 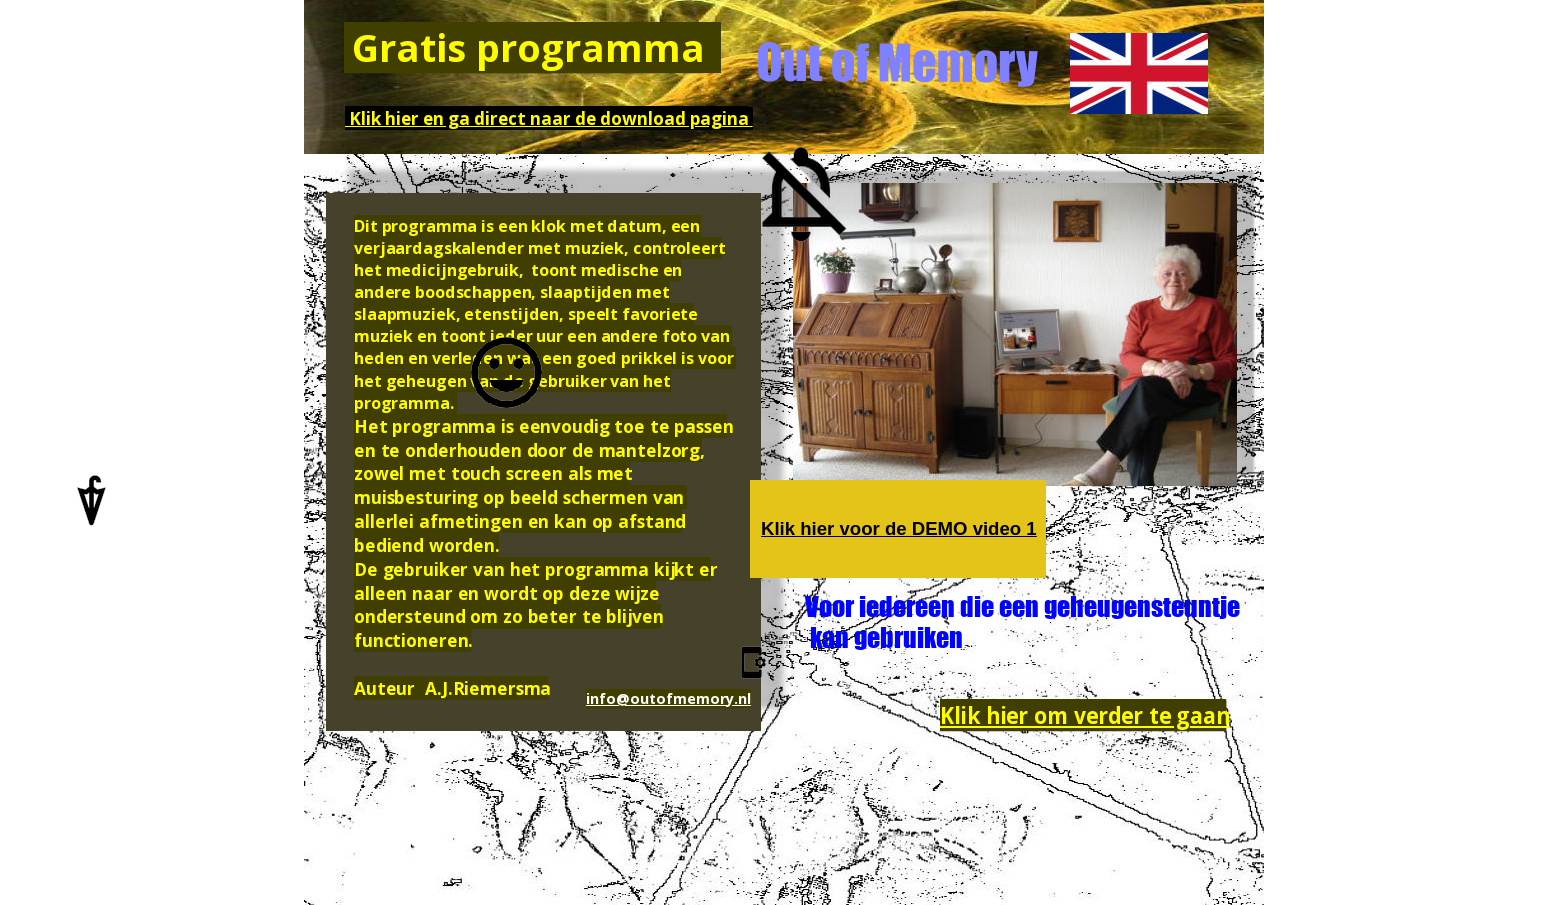 What do you see at coordinates (801, 193) in the screenshot?
I see `mute or disable notifications` at bounding box center [801, 193].